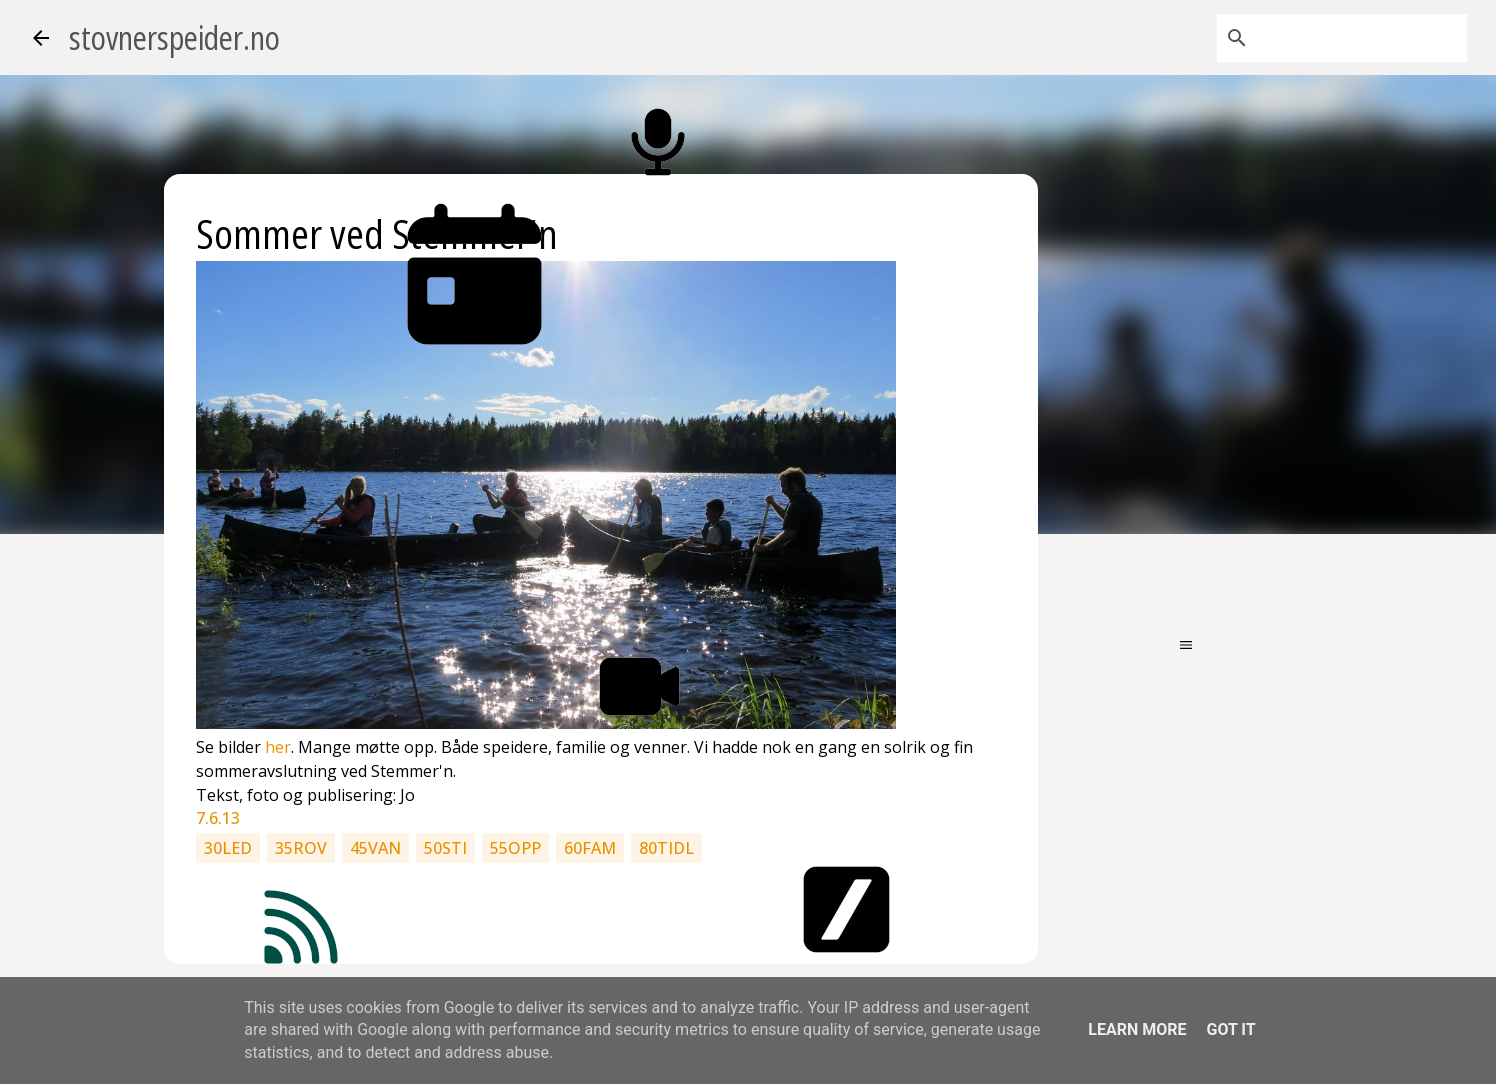 The height and width of the screenshot is (1084, 1496). I want to click on unmute your microphone, so click(658, 142).